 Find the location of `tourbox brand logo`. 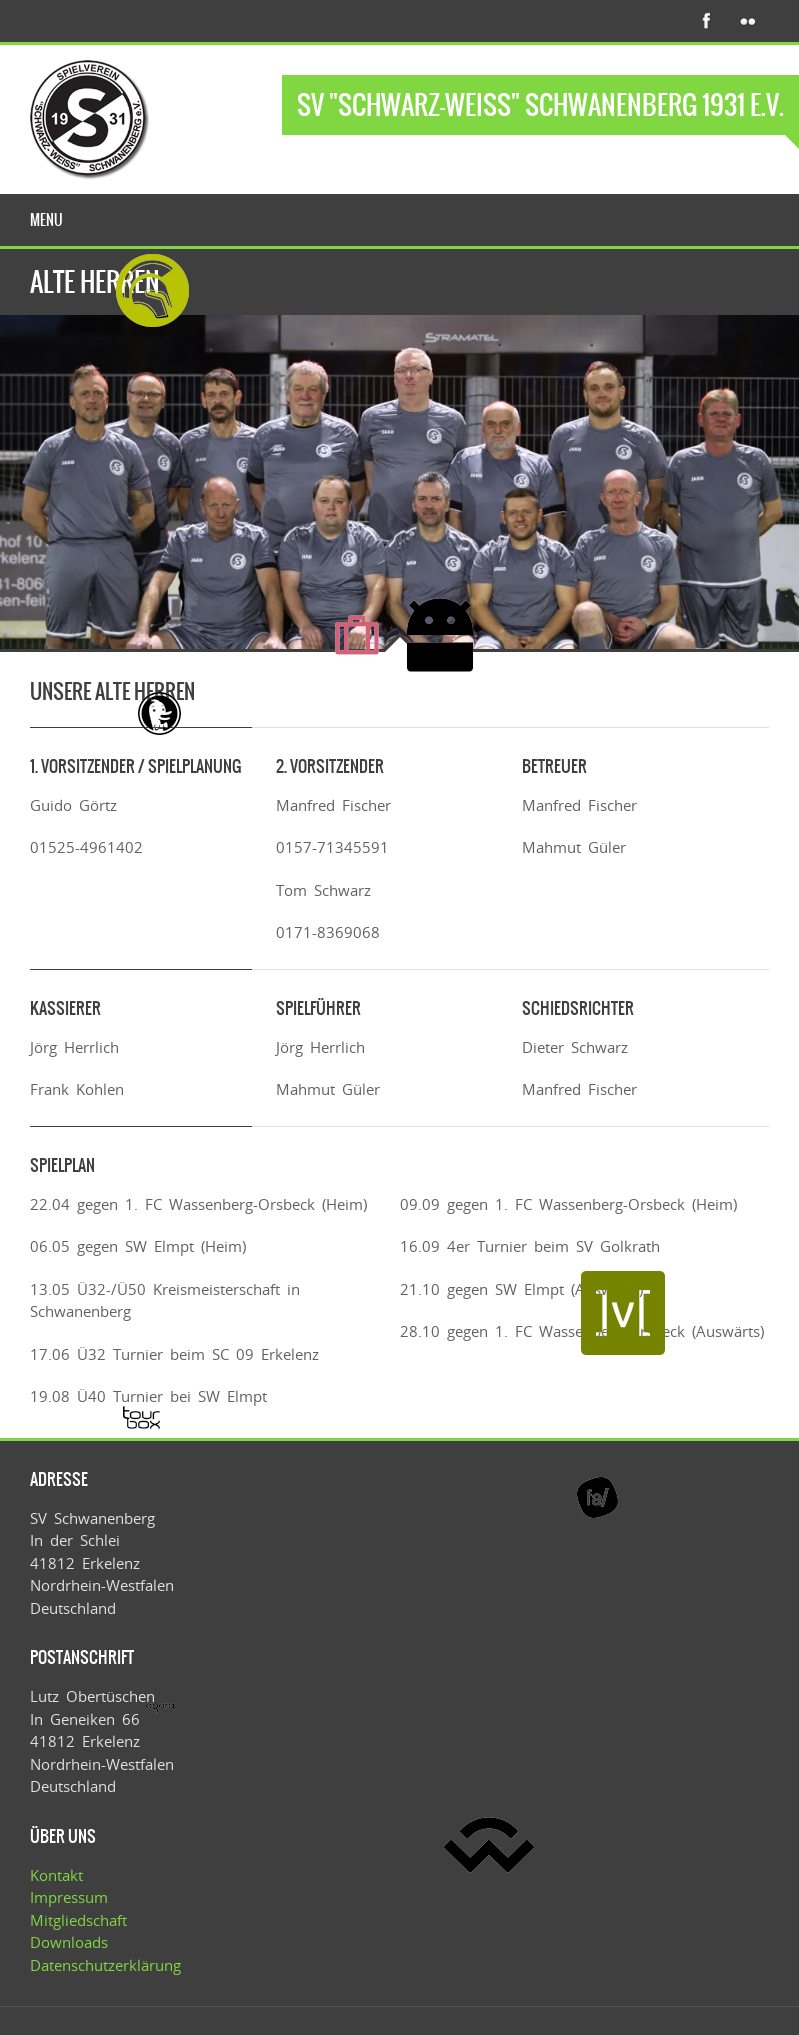

tourbox brand logo is located at coordinates (141, 1417).